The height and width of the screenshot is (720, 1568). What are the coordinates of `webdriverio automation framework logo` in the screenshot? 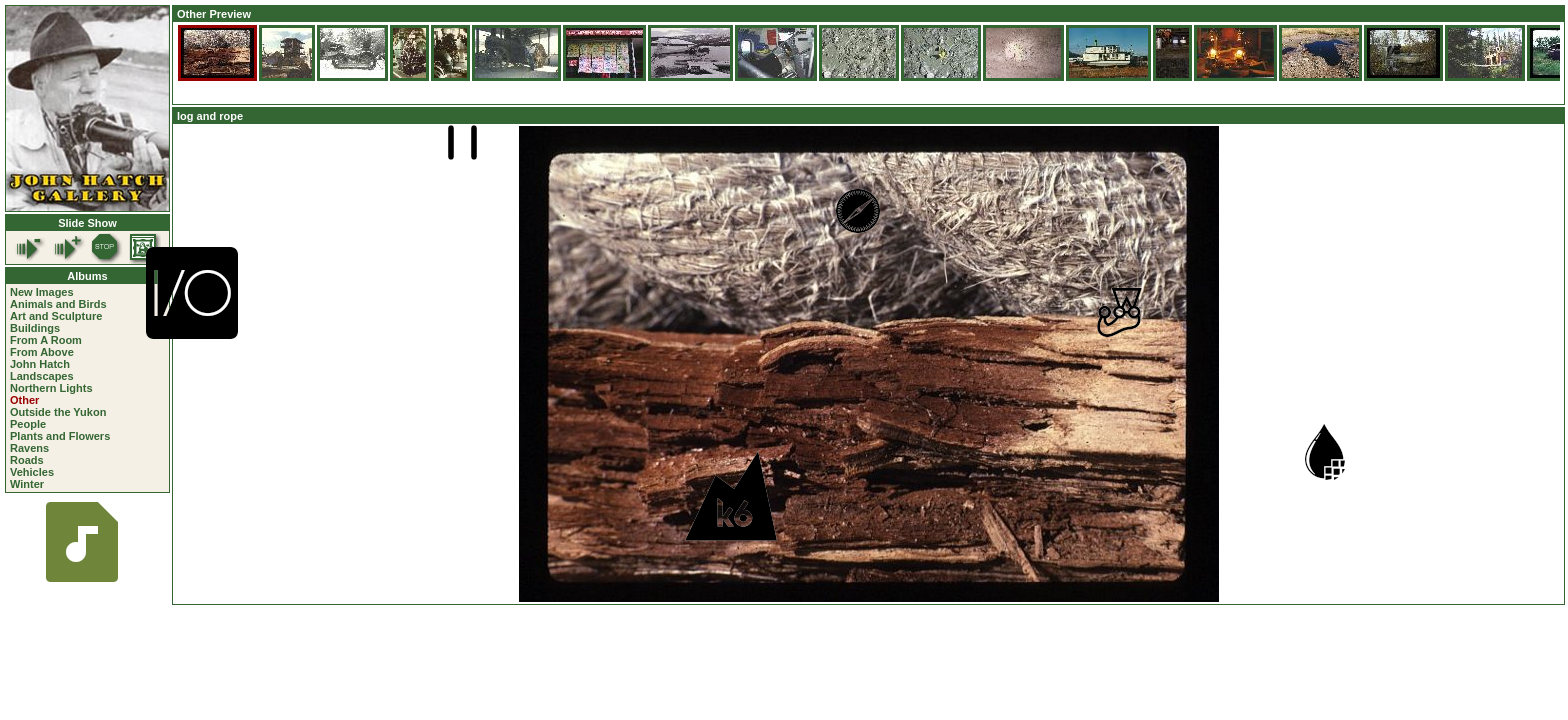 It's located at (192, 293).